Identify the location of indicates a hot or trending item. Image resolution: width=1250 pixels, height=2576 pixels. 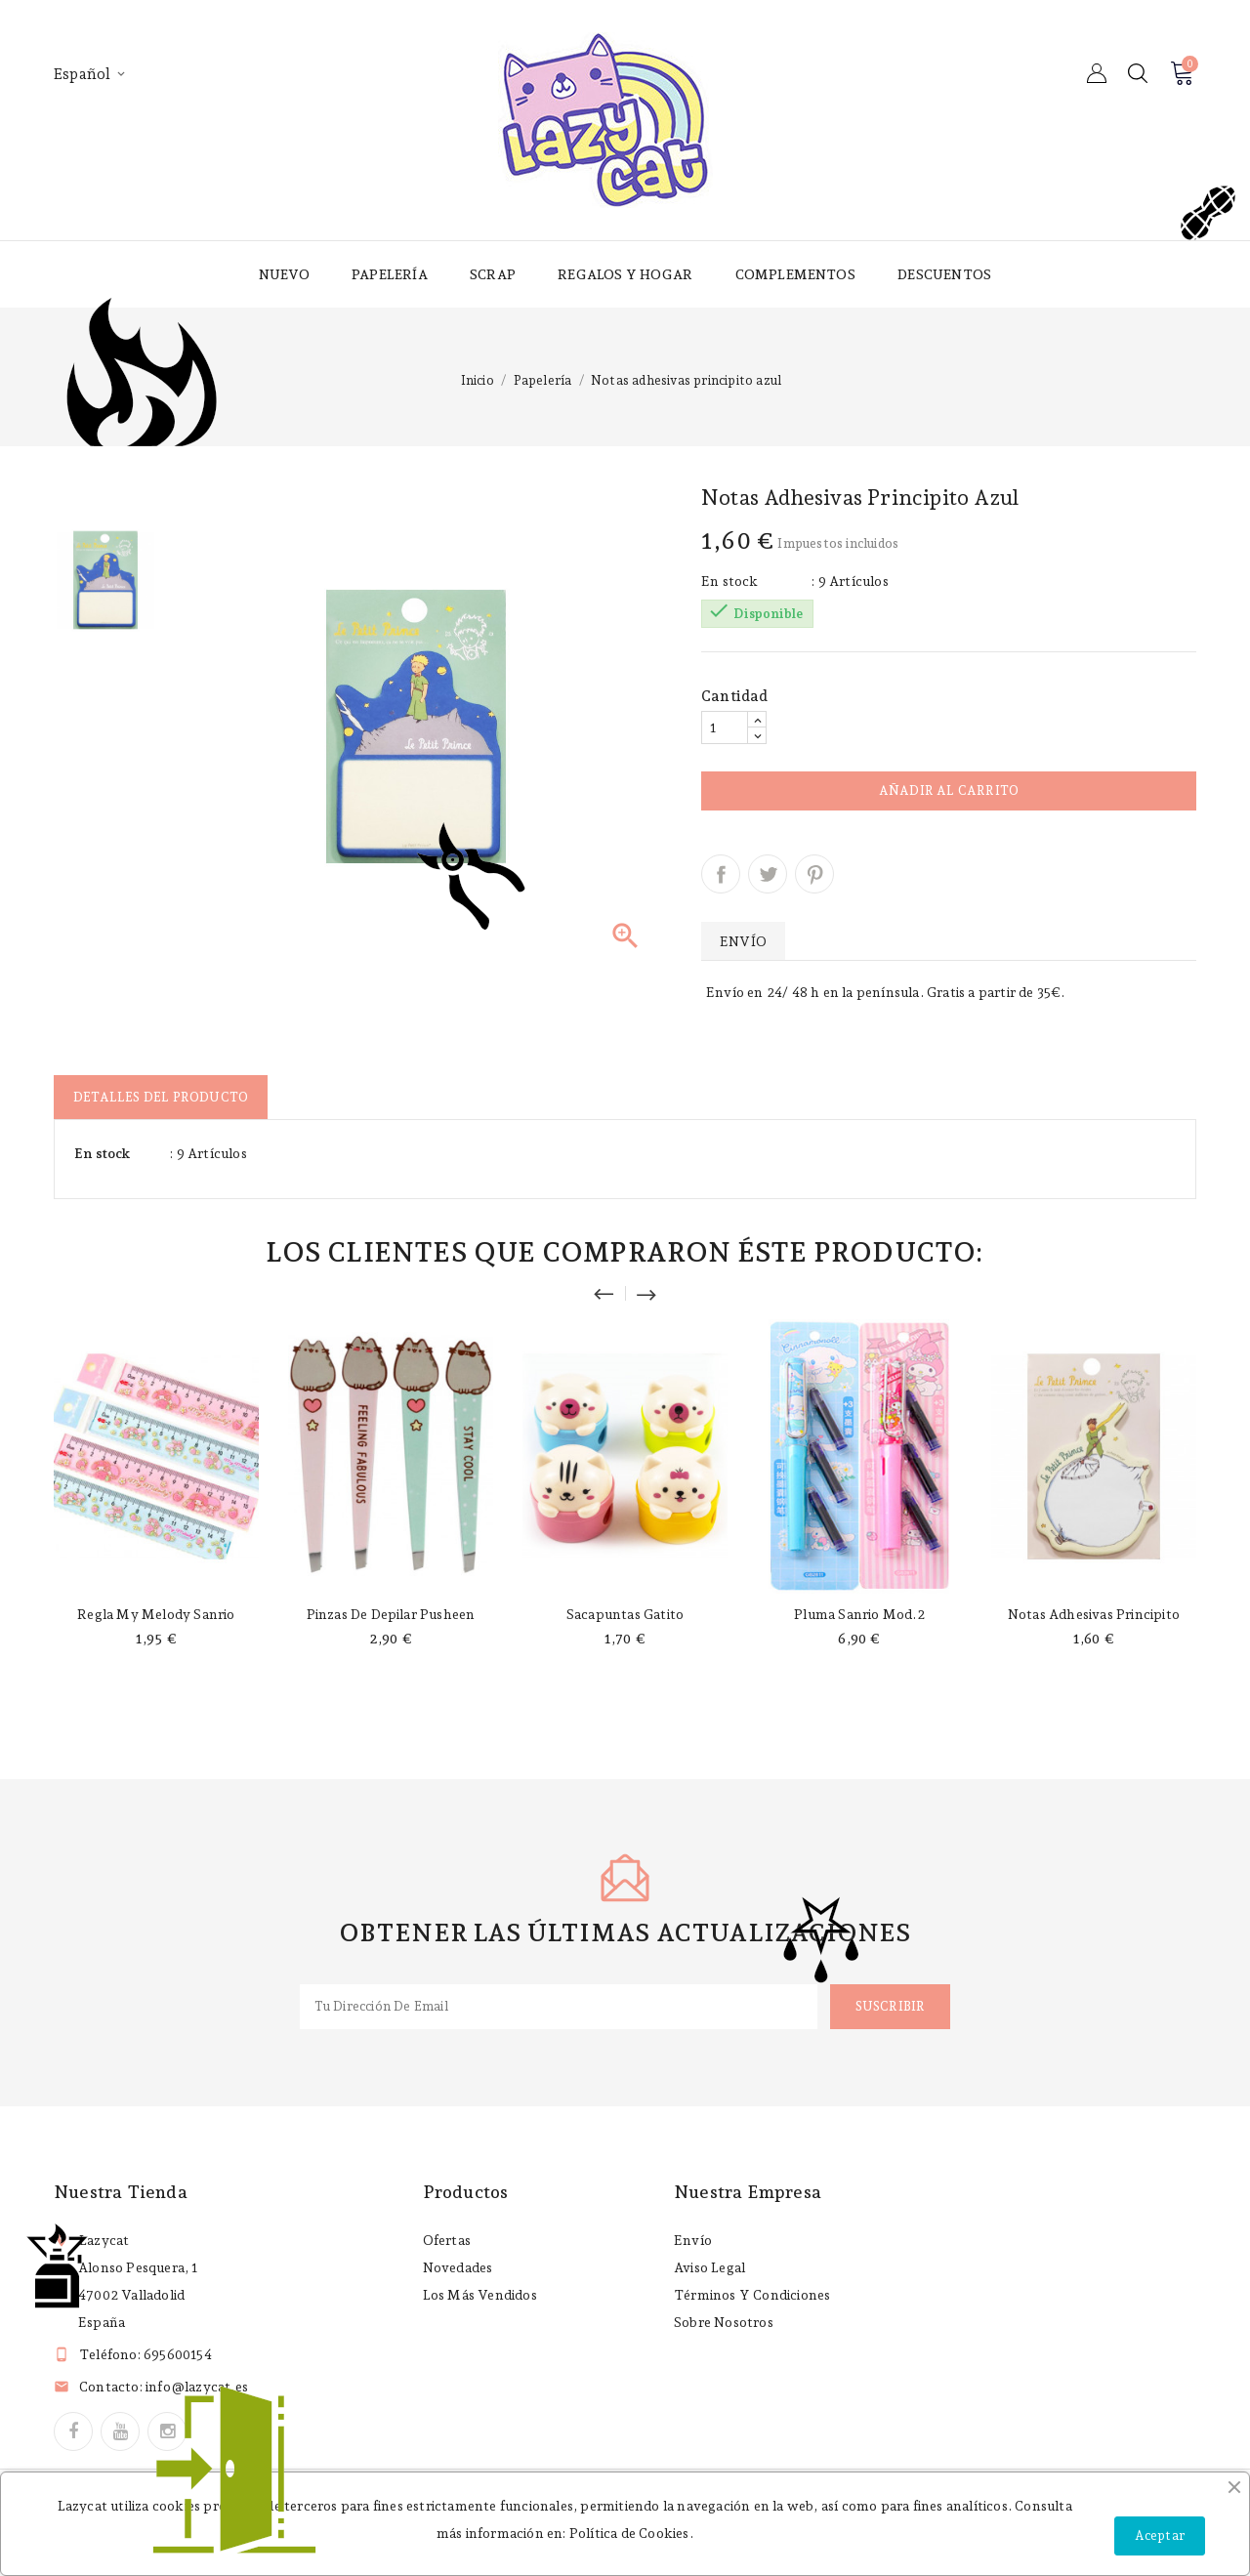
(141, 371).